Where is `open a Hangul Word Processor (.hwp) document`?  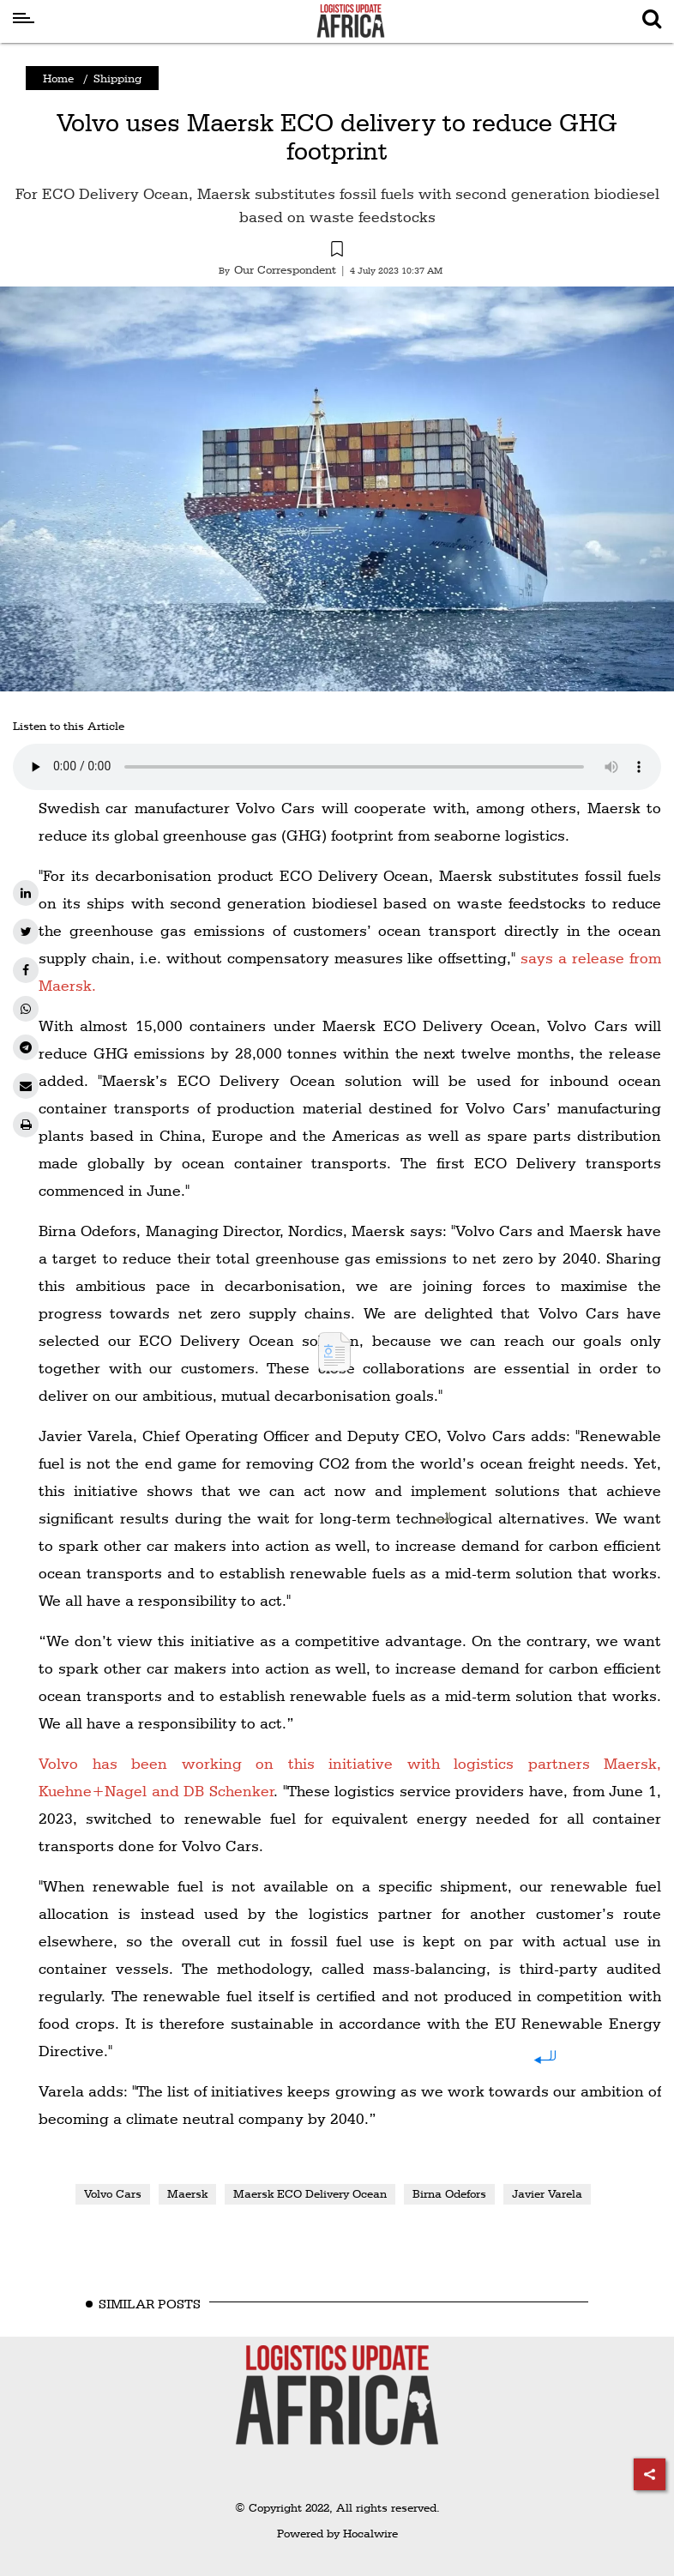
open a Hangul Word Processor (.hwp) document is located at coordinates (334, 1352).